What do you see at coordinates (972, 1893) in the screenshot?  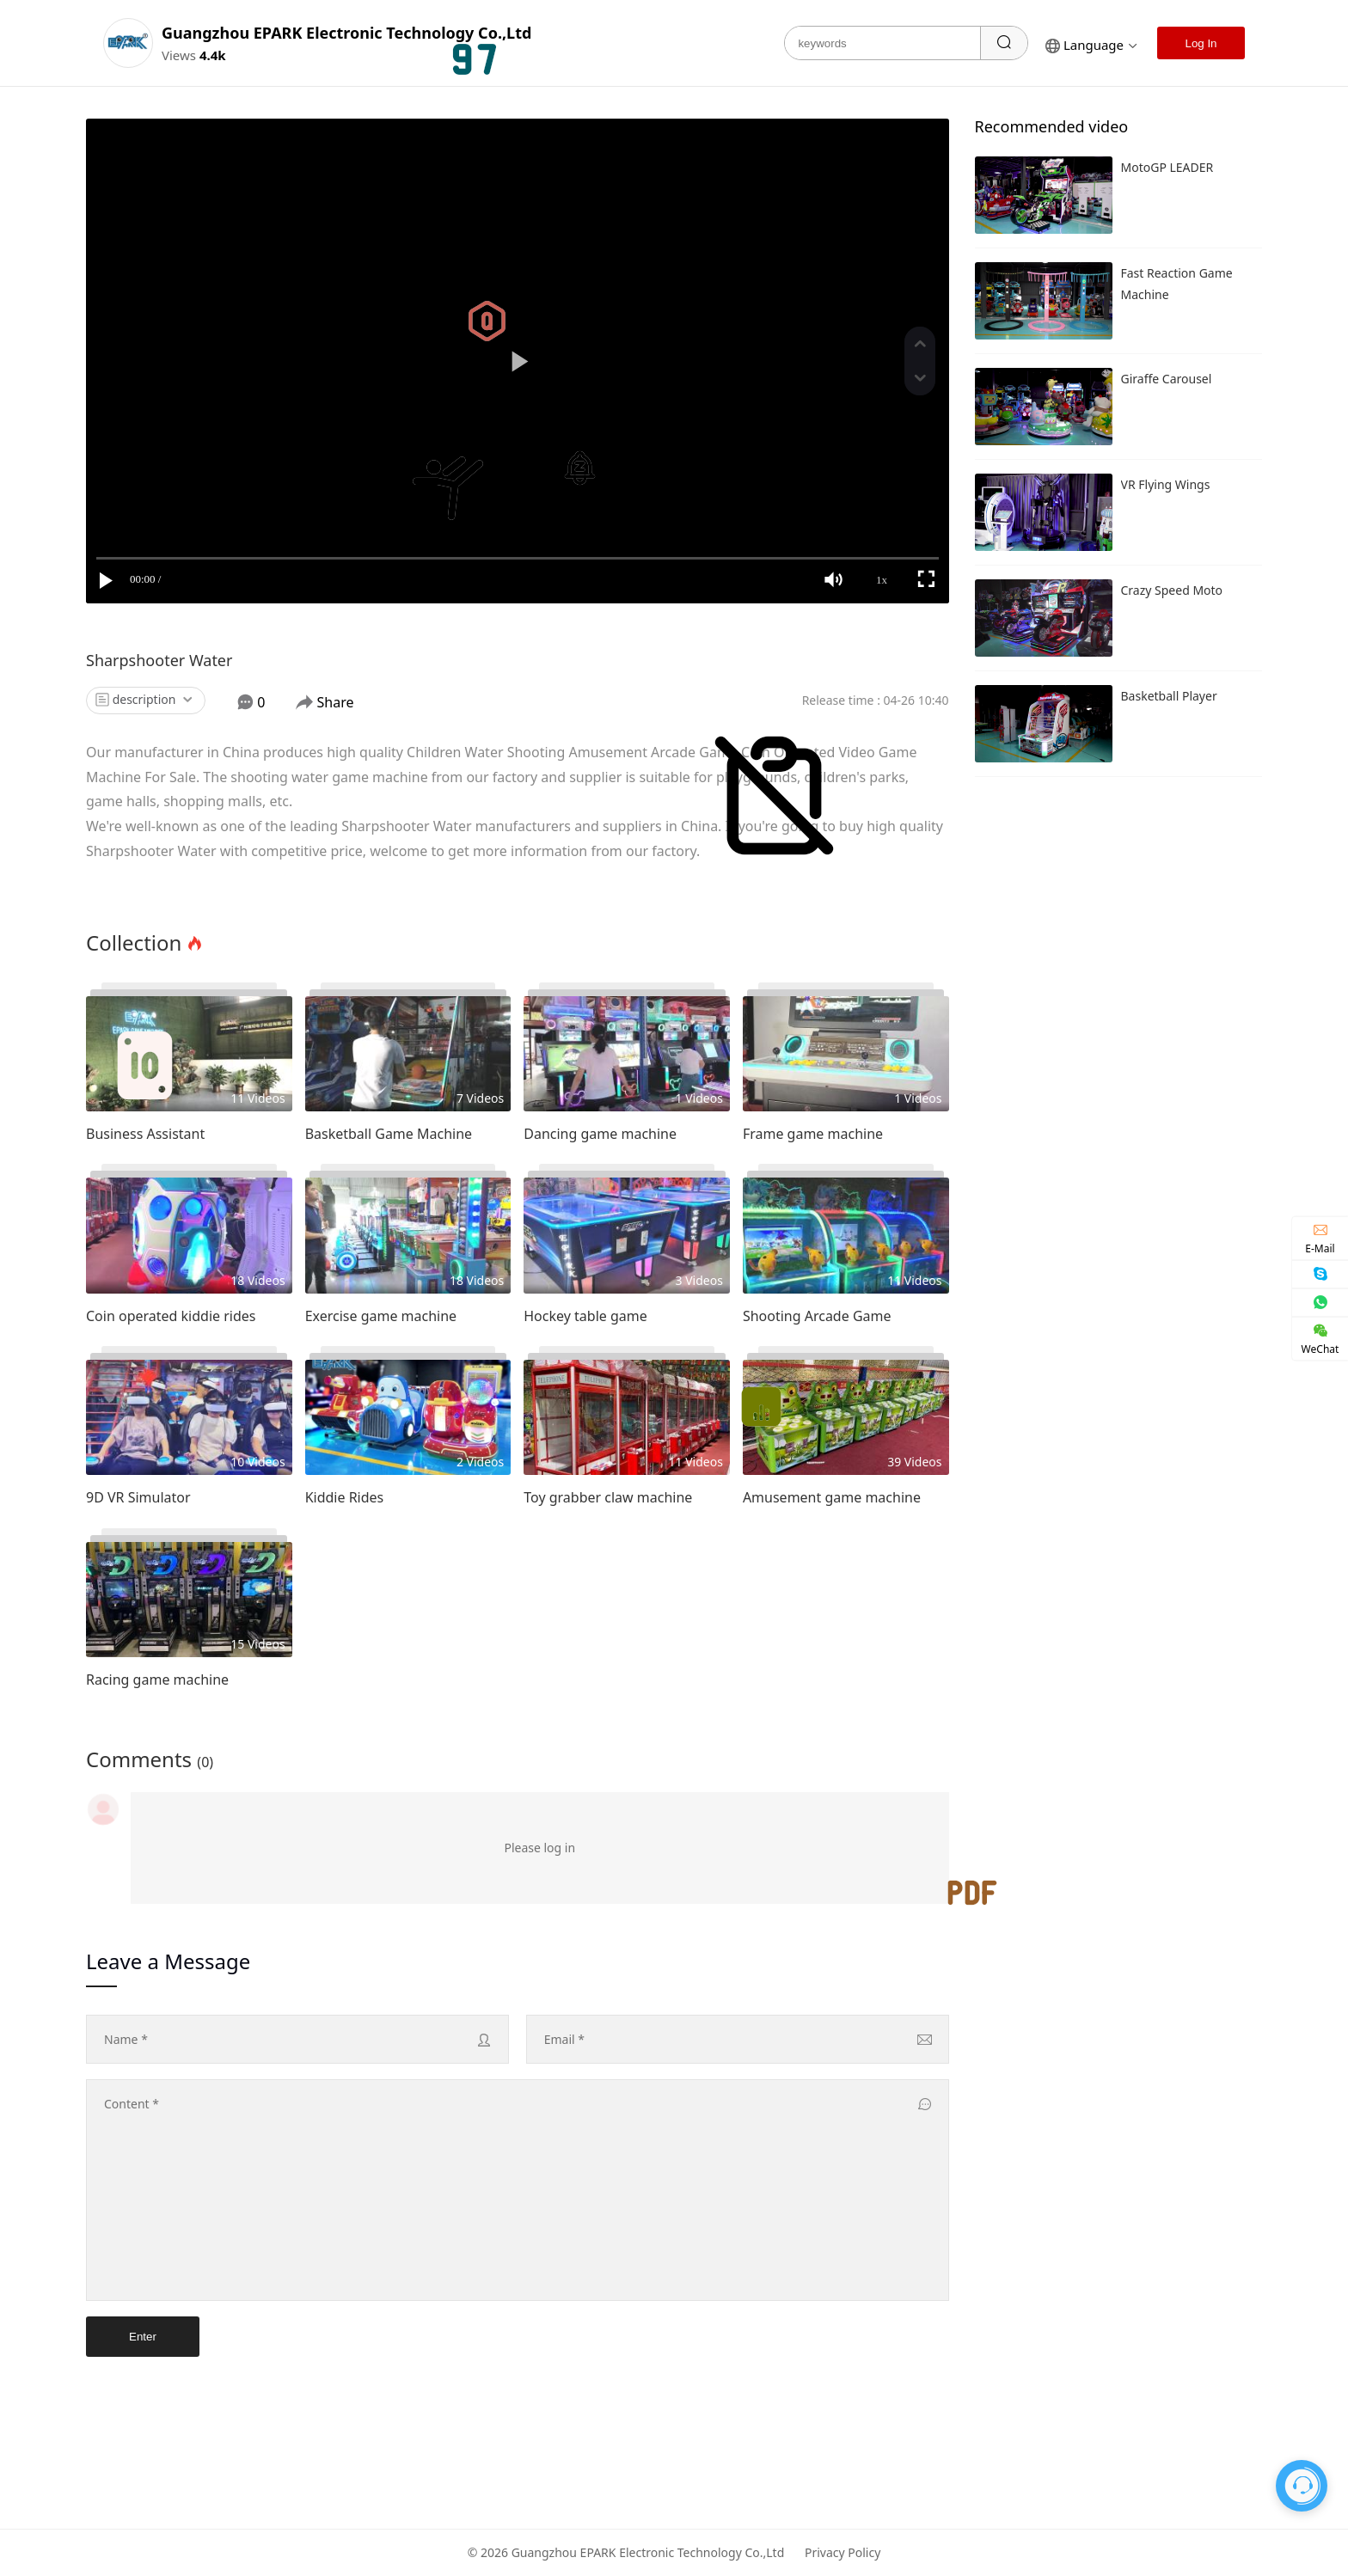 I see `view or open a PDF document` at bounding box center [972, 1893].